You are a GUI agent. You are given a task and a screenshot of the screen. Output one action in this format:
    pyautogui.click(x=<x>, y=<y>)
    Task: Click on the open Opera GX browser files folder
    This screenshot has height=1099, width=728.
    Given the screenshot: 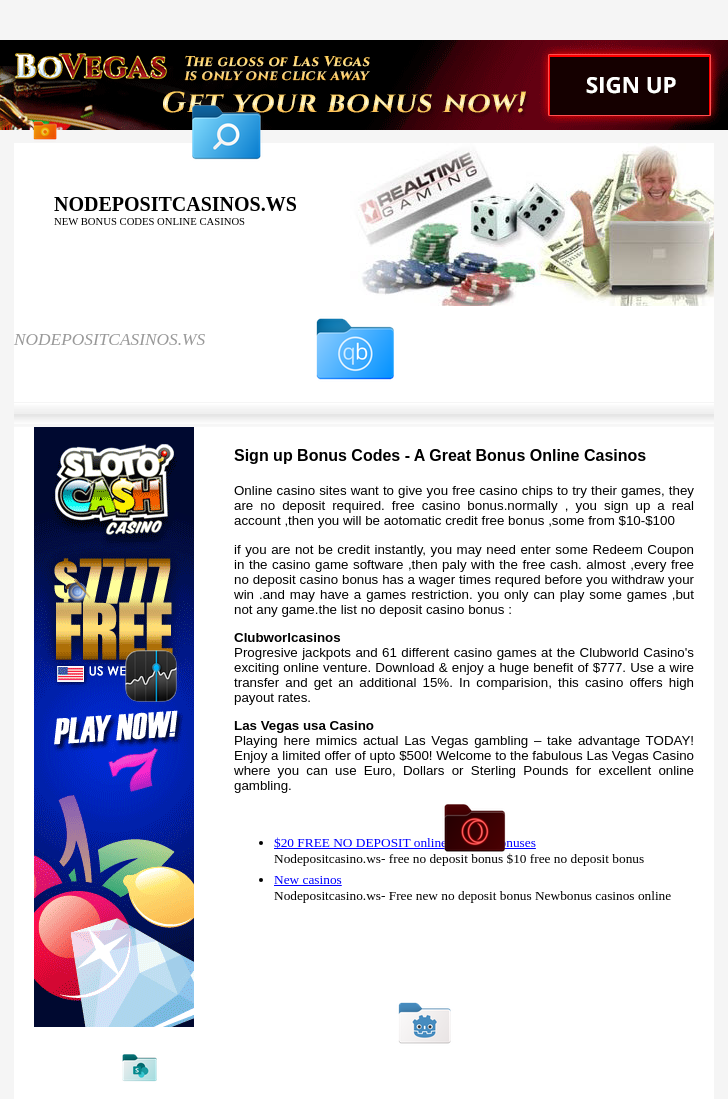 What is the action you would take?
    pyautogui.click(x=474, y=829)
    